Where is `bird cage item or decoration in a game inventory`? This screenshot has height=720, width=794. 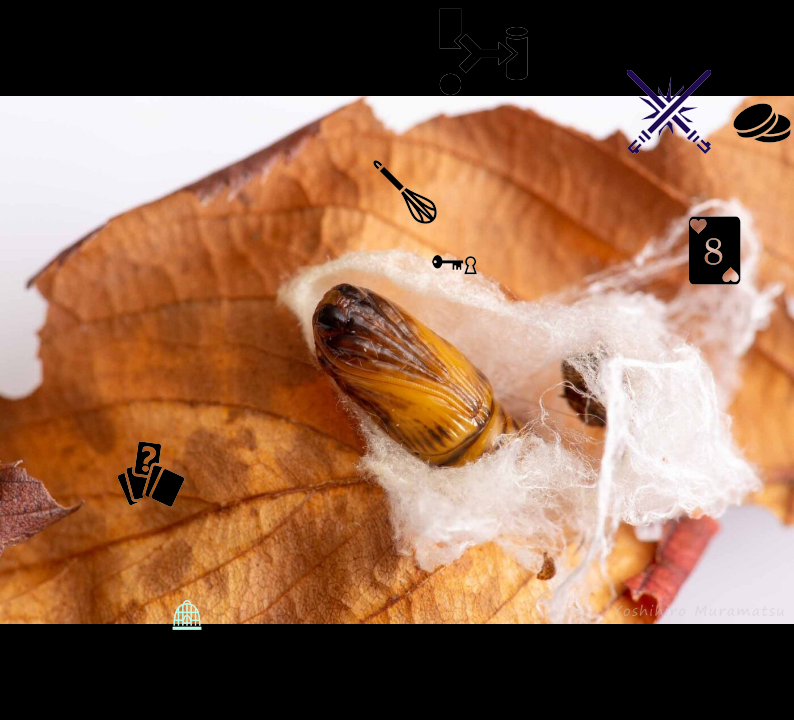 bird cage item or decoration in a game inventory is located at coordinates (187, 615).